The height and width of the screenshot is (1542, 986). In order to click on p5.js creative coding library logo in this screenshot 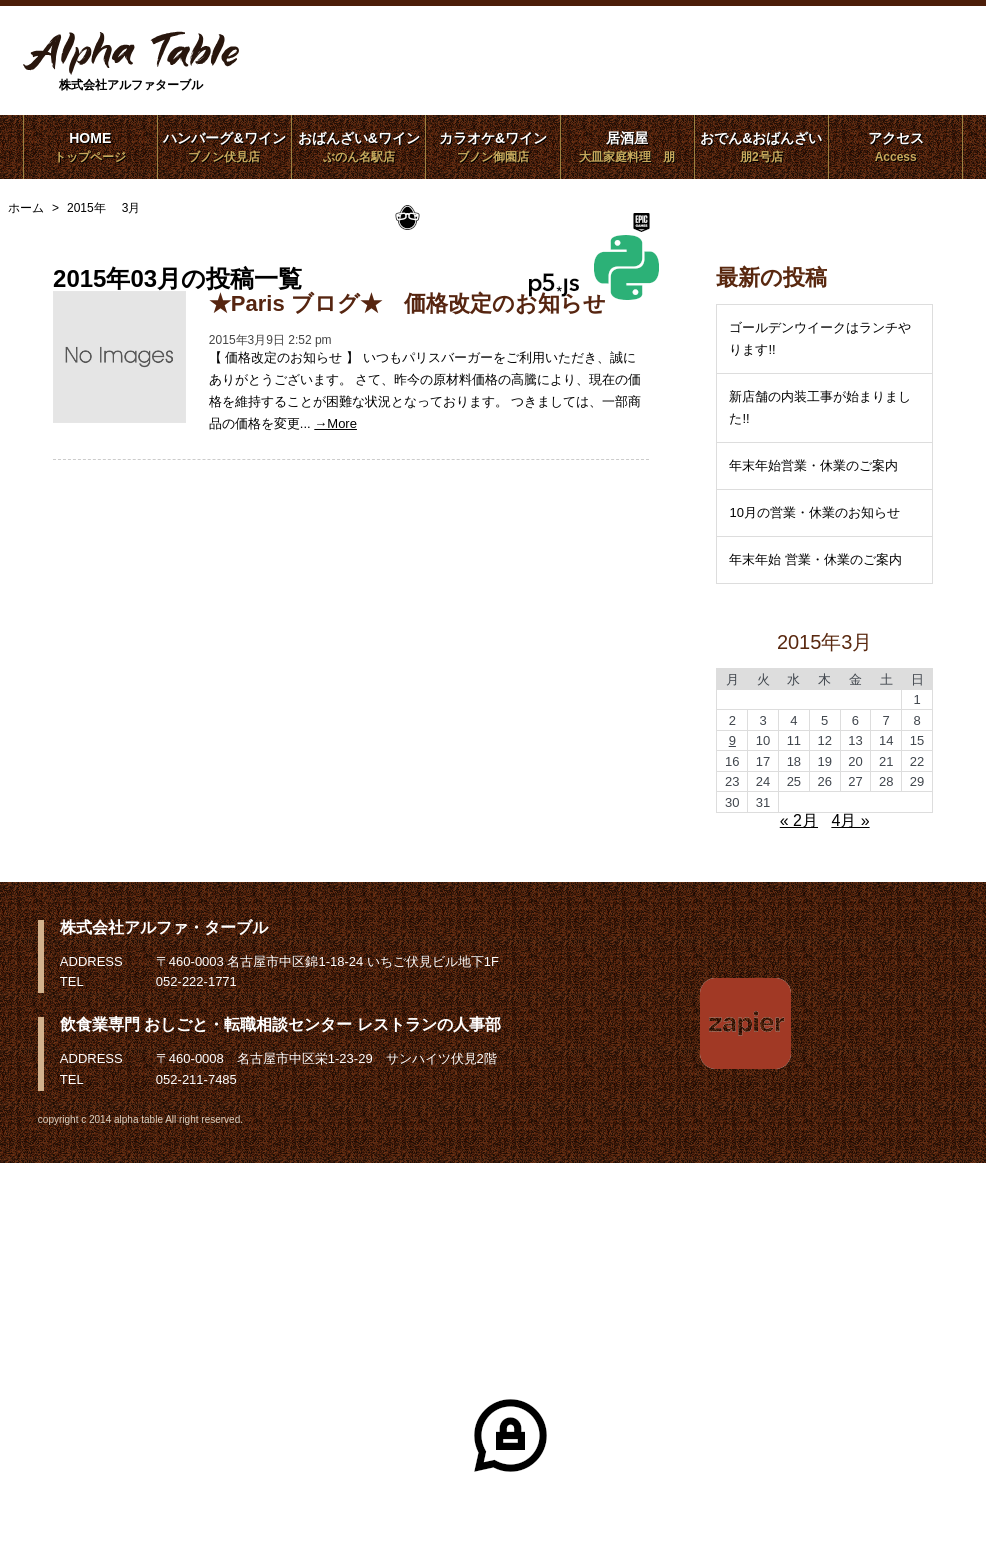, I will do `click(554, 285)`.